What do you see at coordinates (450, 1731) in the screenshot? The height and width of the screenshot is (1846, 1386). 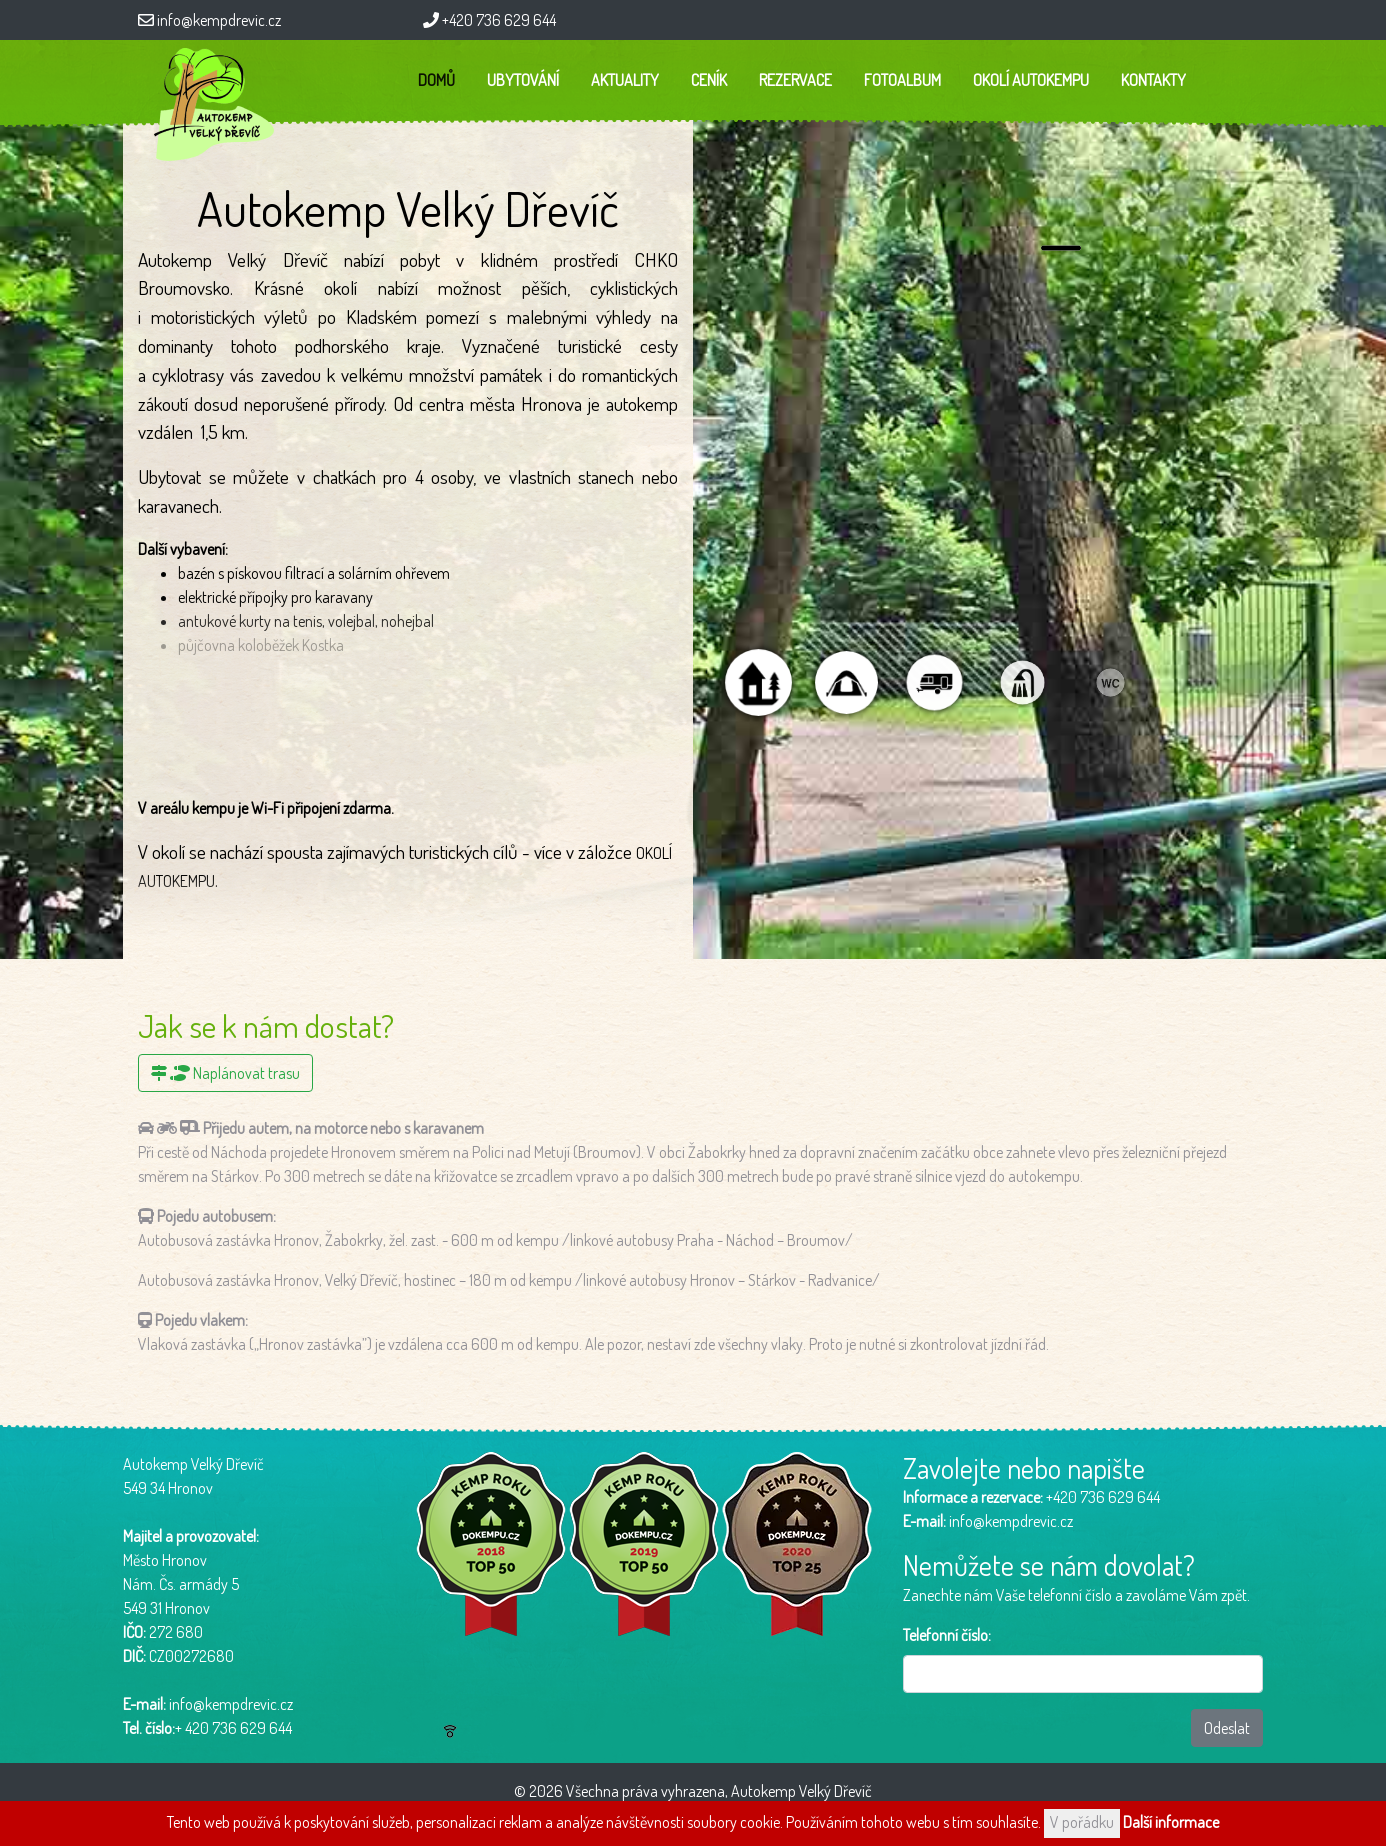 I see `calibrate your device's compass` at bounding box center [450, 1731].